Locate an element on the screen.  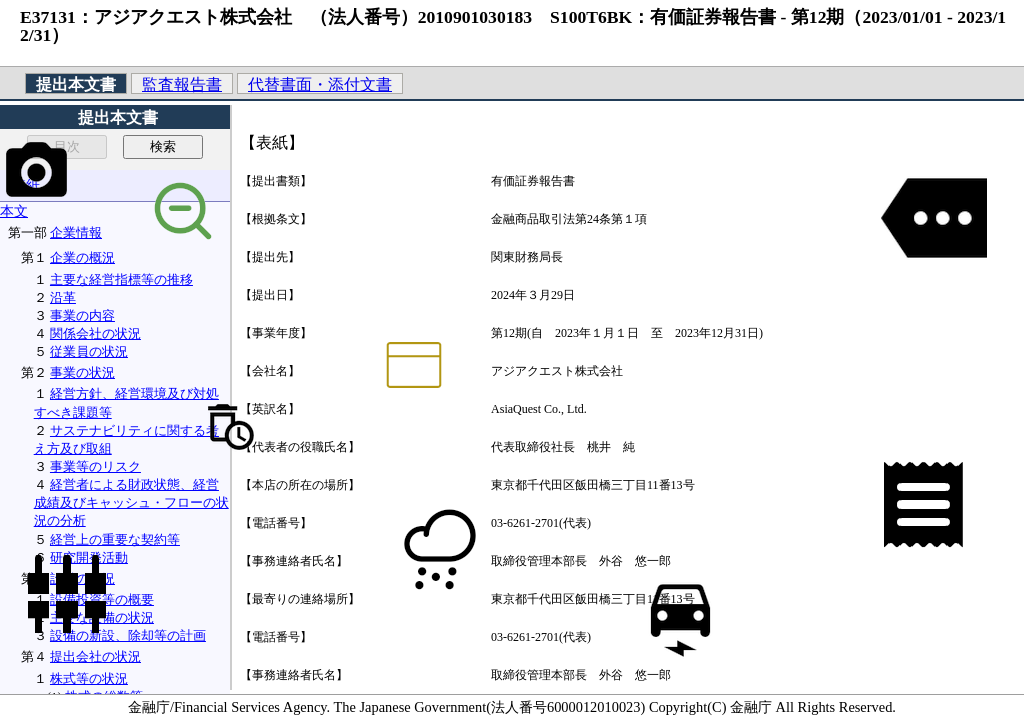
take a photo is located at coordinates (36, 172).